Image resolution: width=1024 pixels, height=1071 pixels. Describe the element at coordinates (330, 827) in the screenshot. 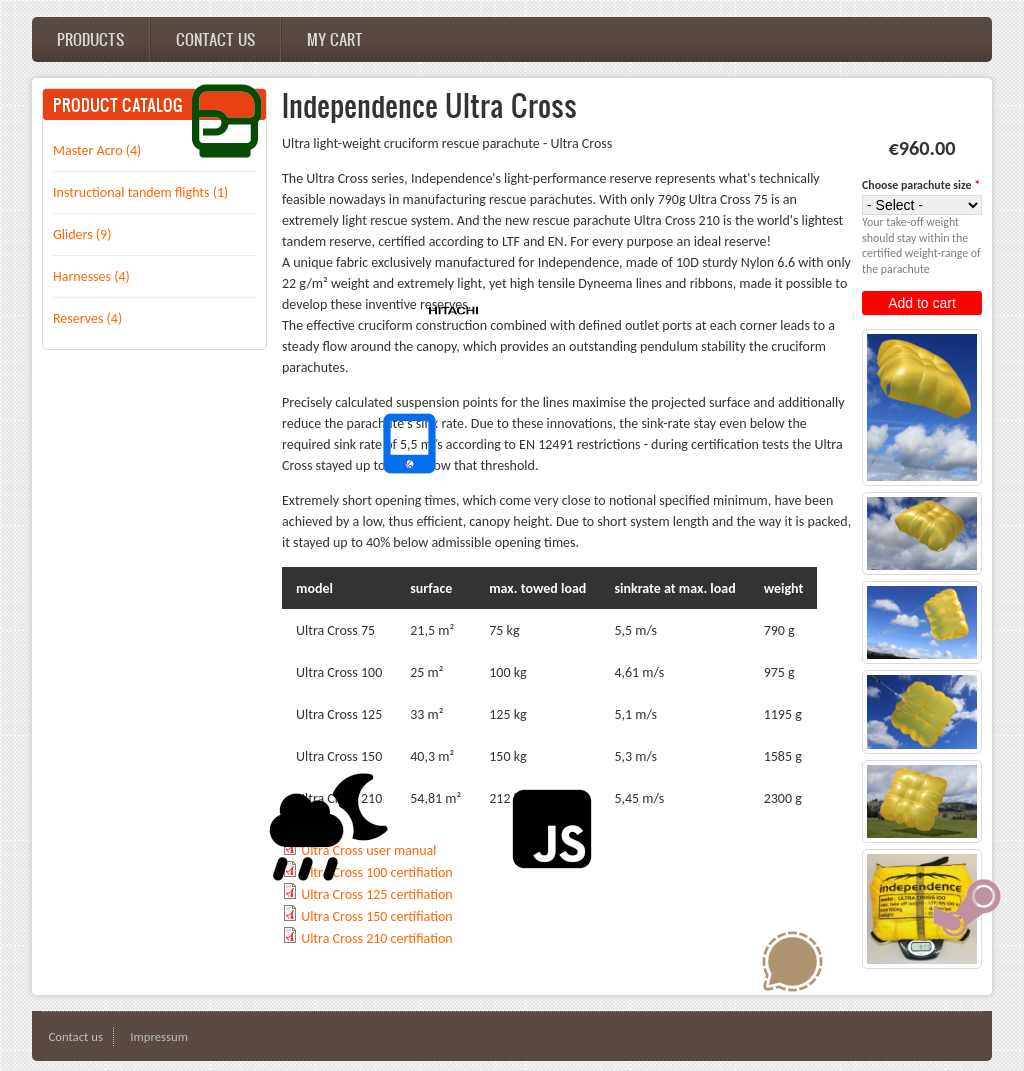

I see `indicates nighttime rain in weather forecast` at that location.